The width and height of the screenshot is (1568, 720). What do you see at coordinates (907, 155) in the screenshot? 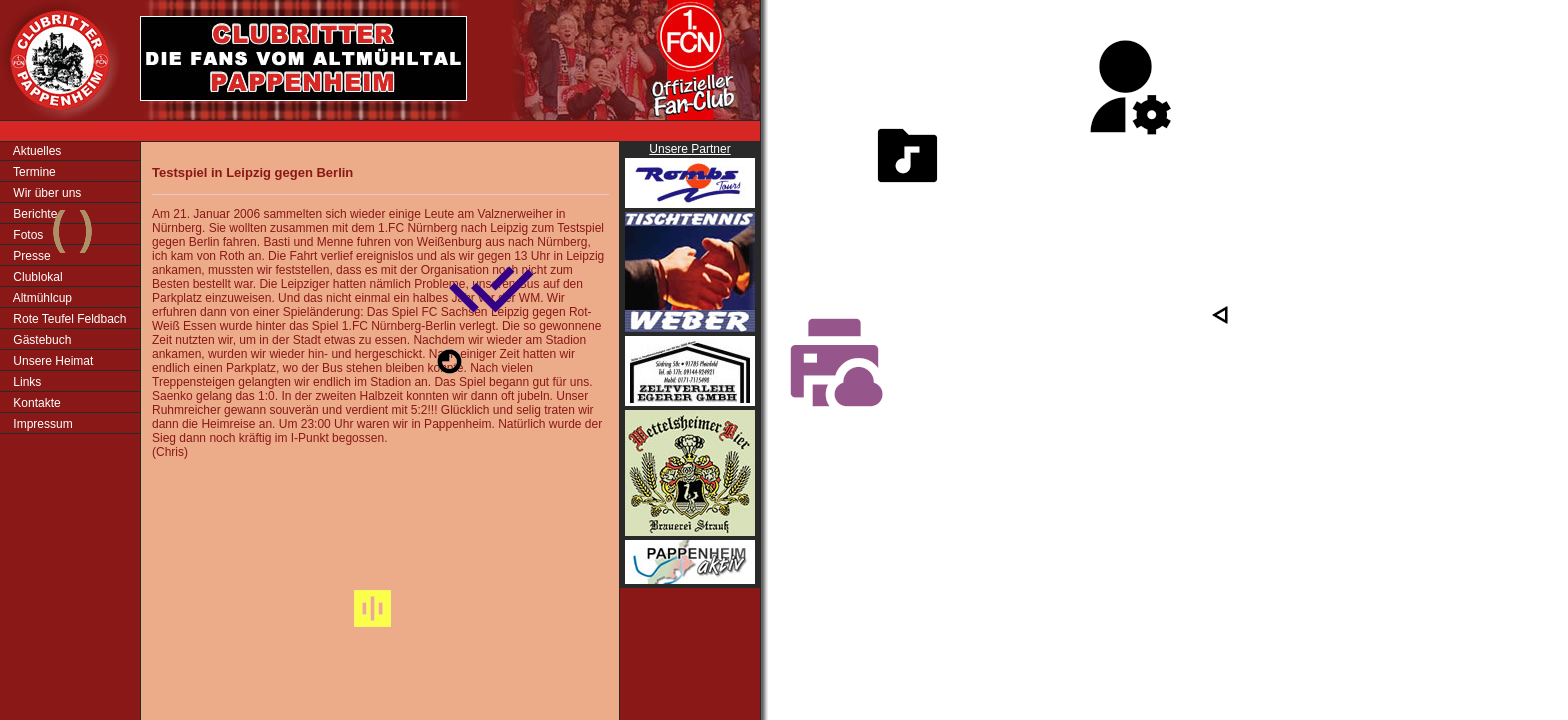
I see `open your music folder` at bounding box center [907, 155].